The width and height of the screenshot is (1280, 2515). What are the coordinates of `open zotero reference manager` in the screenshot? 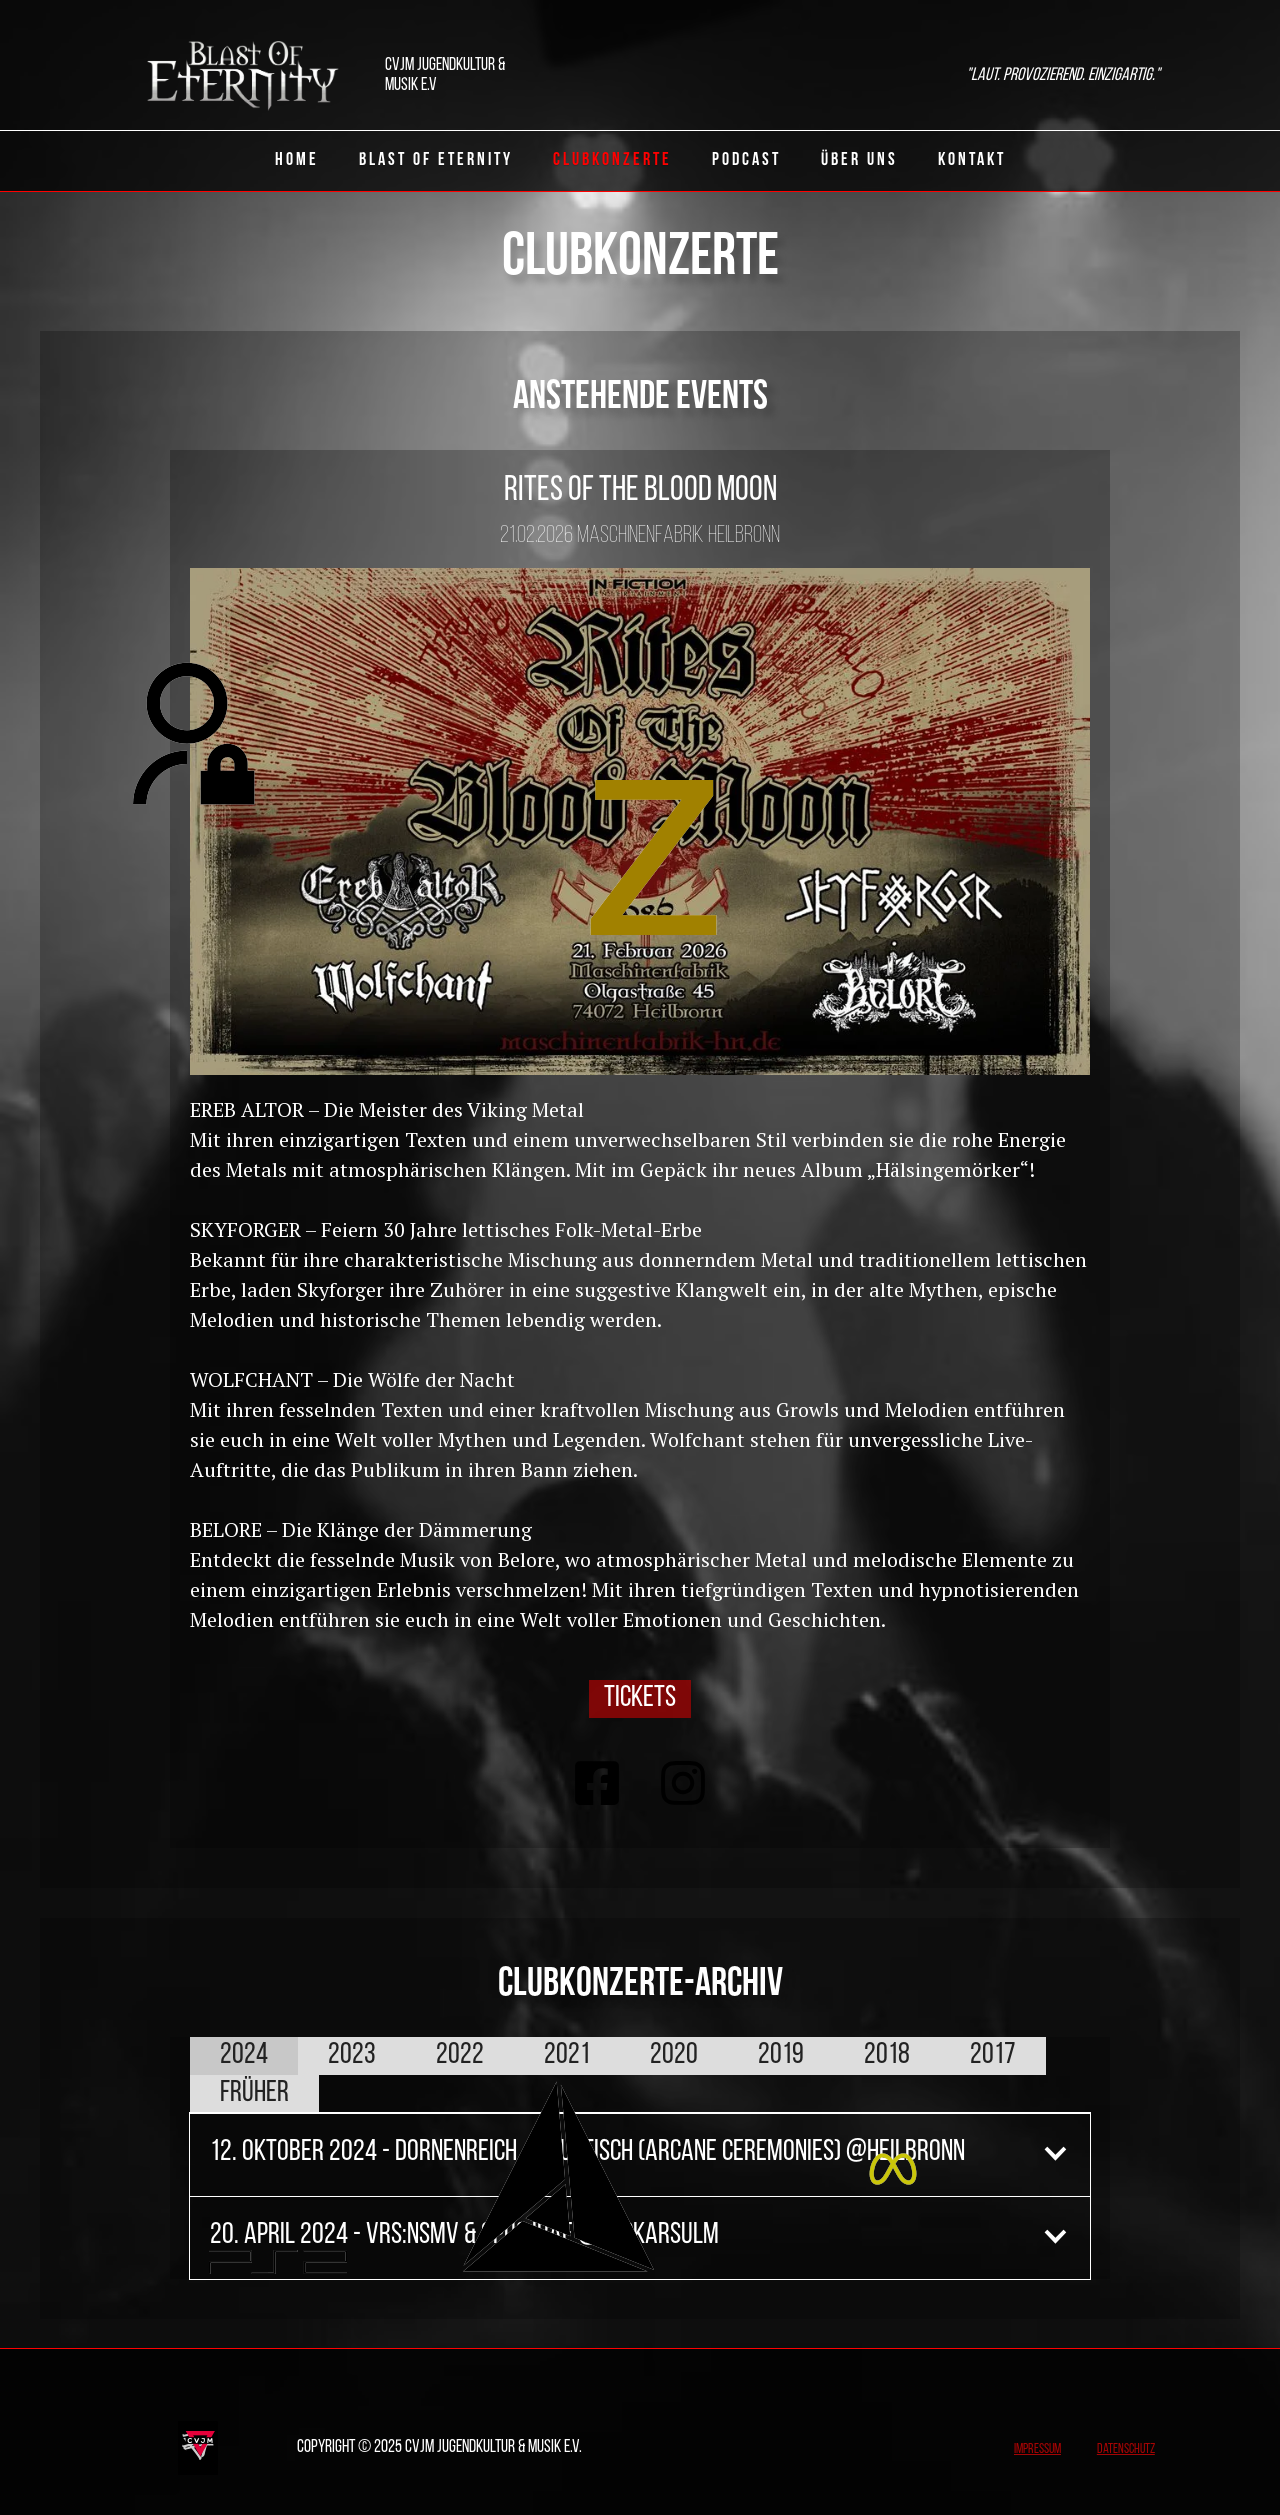 It's located at (653, 857).